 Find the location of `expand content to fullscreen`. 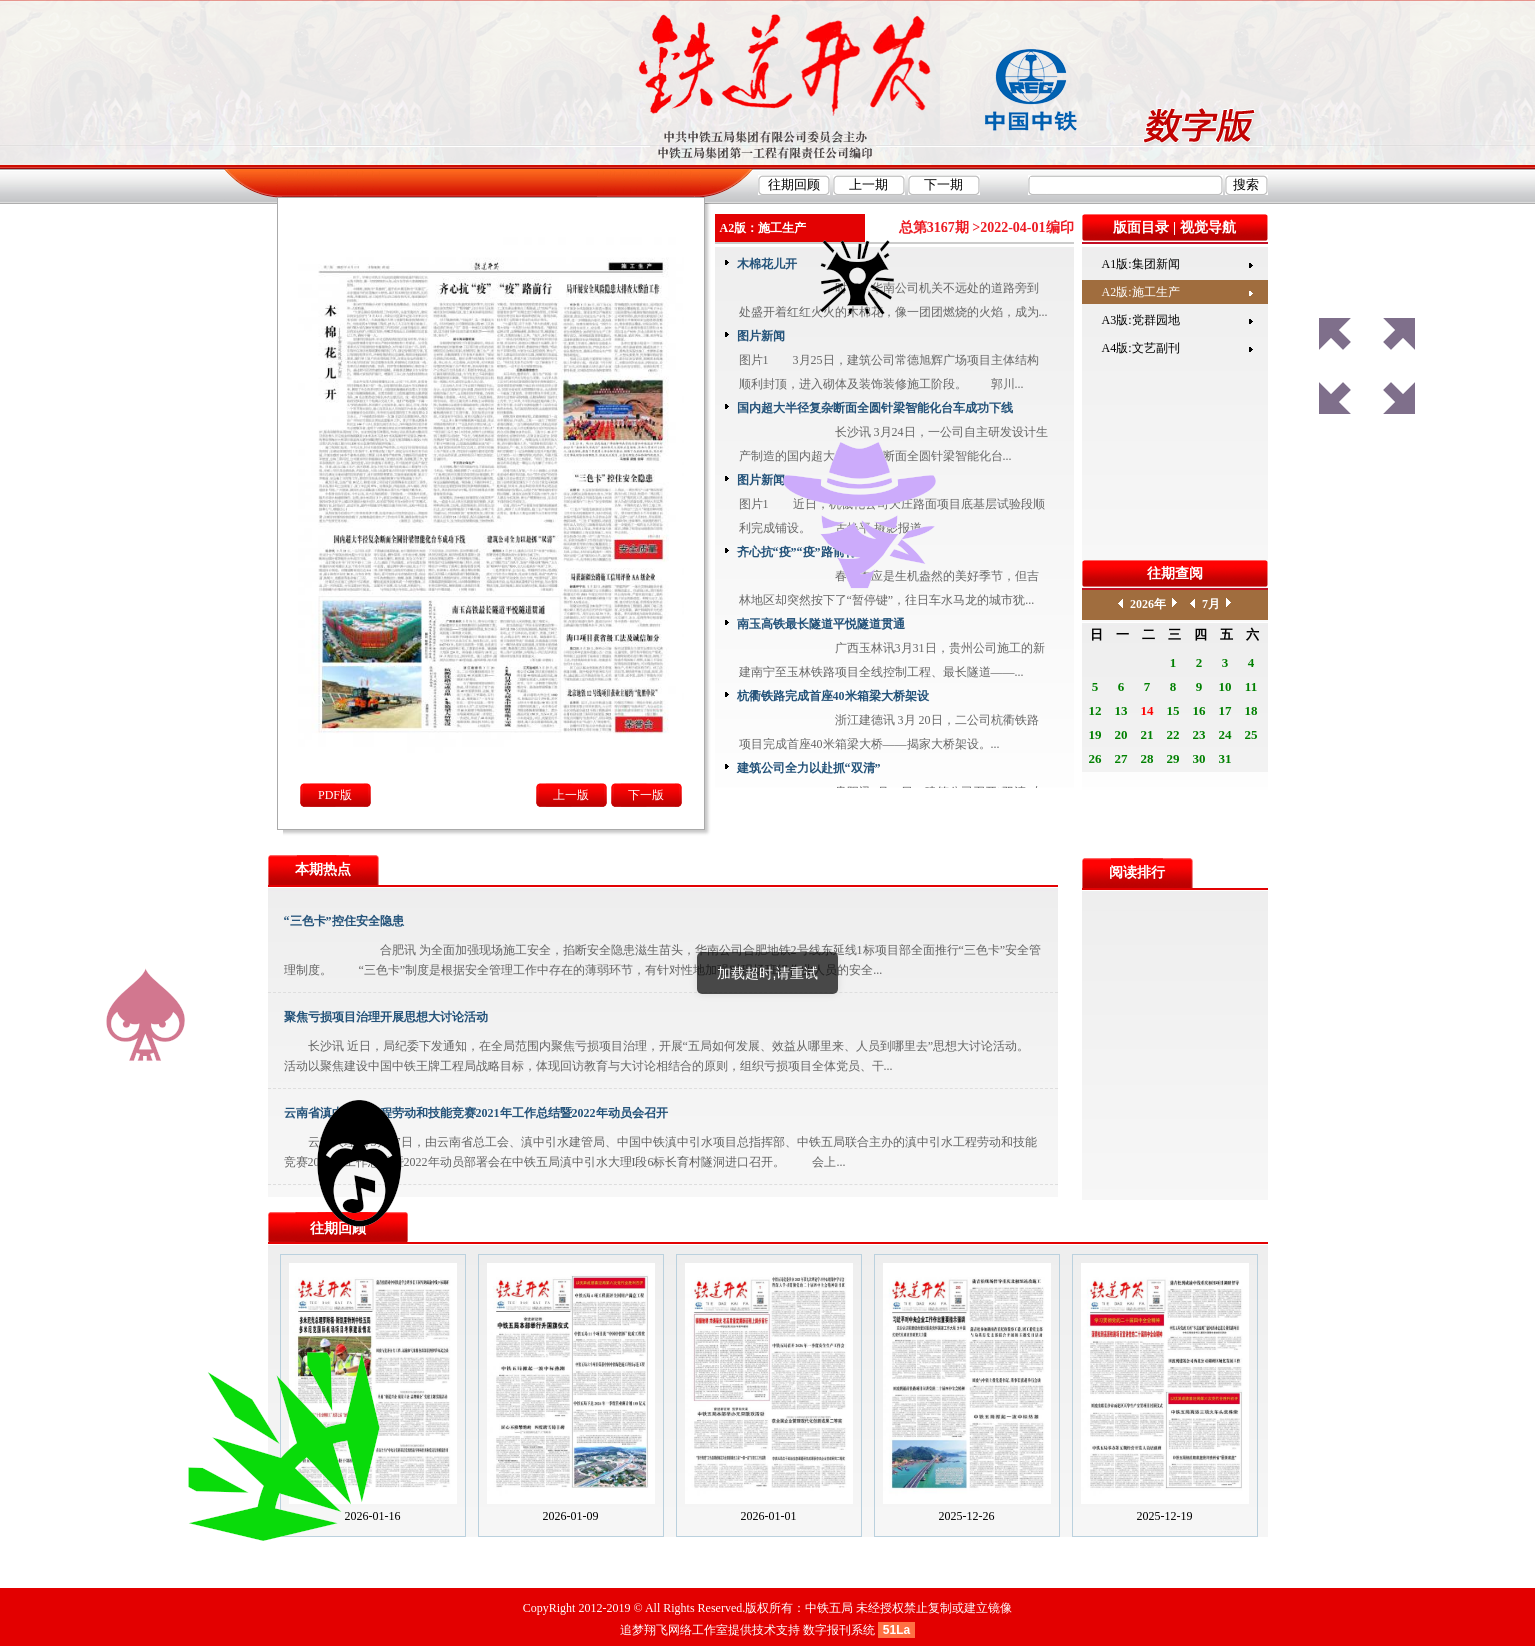

expand content to fullscreen is located at coordinates (1367, 366).